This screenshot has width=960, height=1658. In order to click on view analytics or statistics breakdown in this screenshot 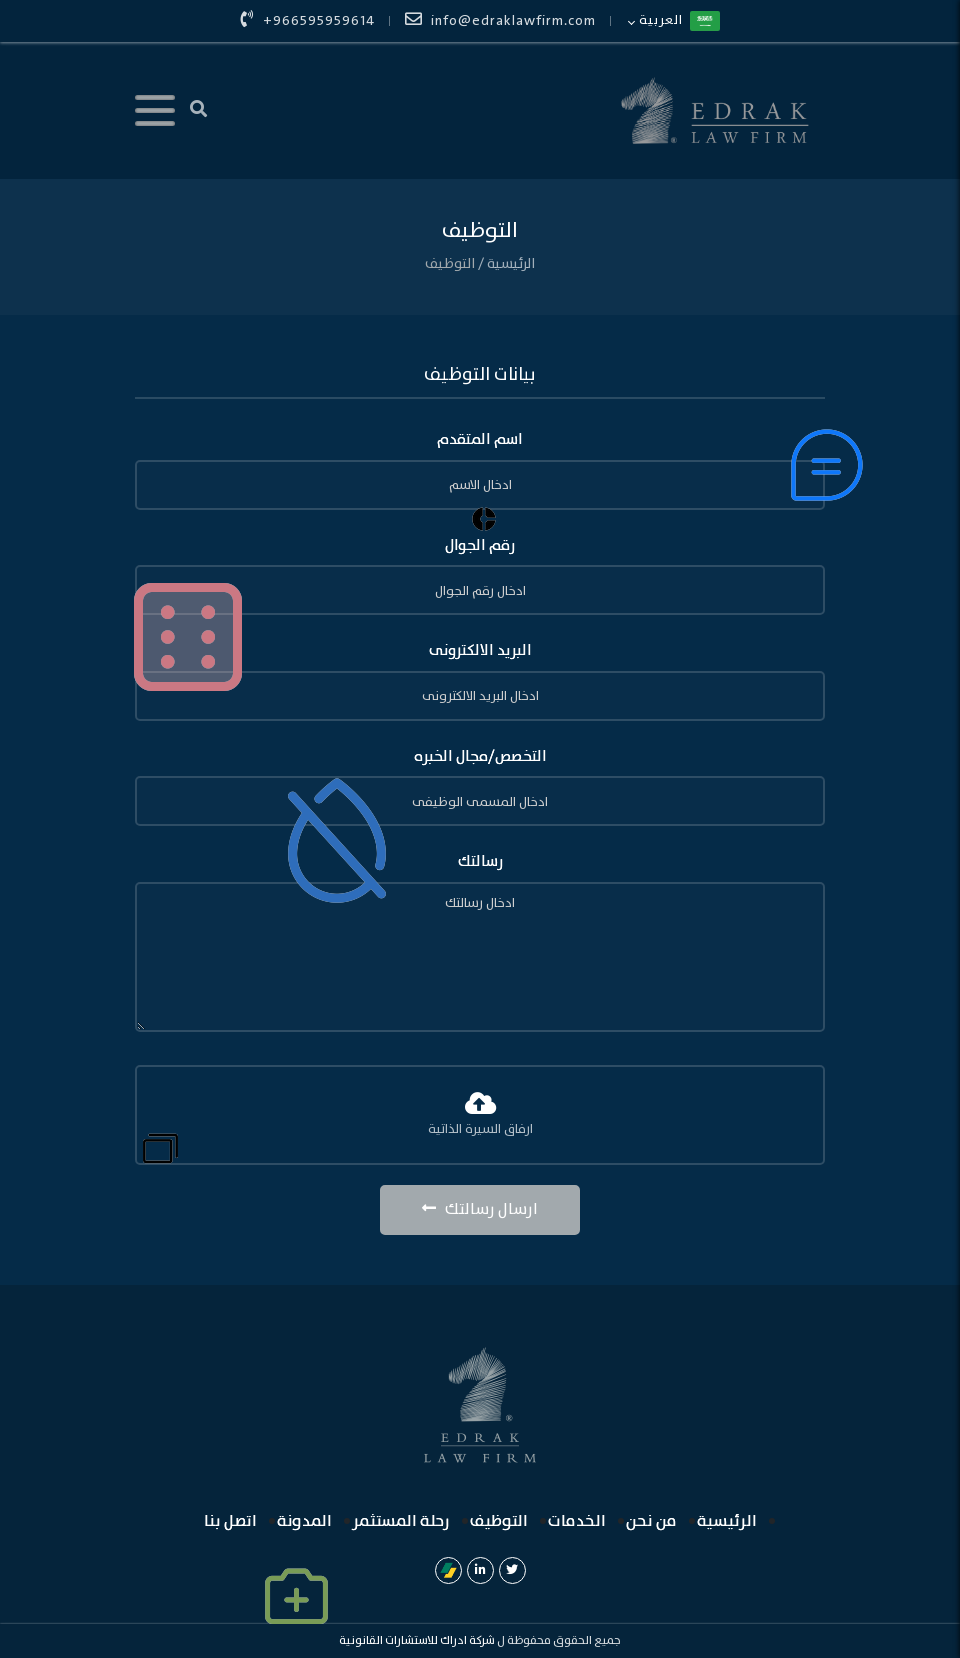, I will do `click(484, 519)`.